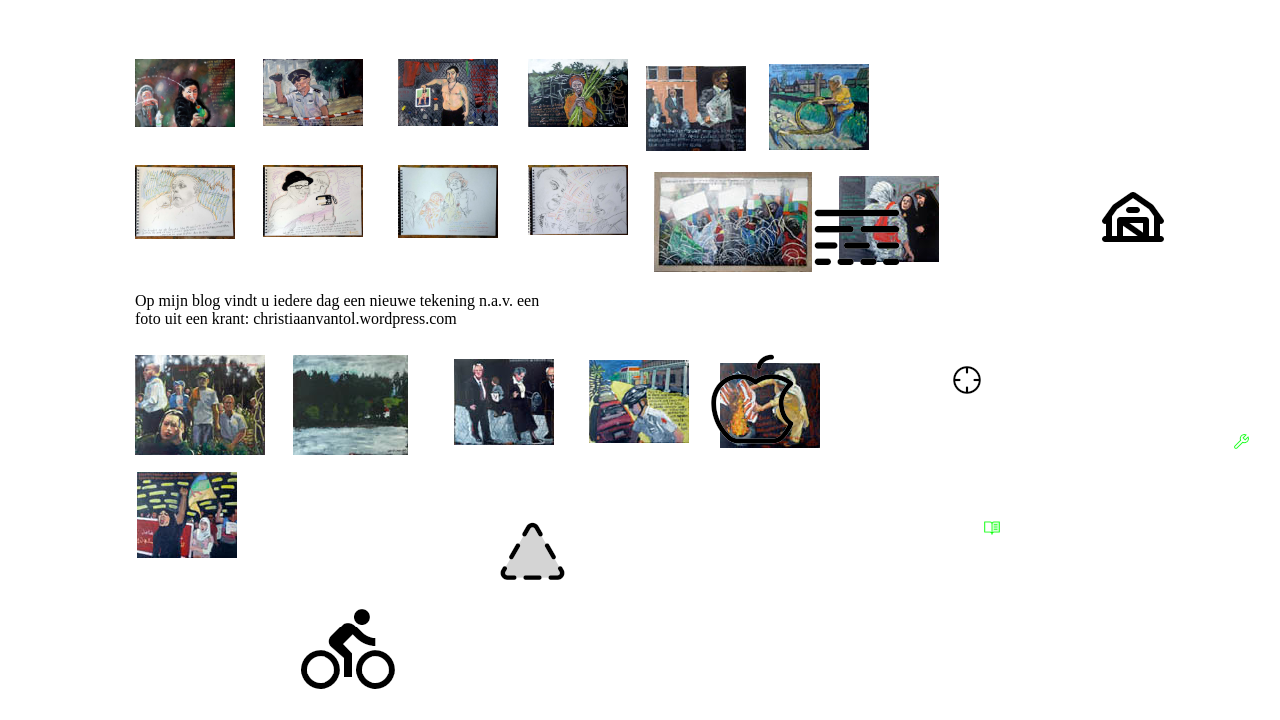  Describe the element at coordinates (755, 405) in the screenshot. I see `apple company logo or branding` at that location.